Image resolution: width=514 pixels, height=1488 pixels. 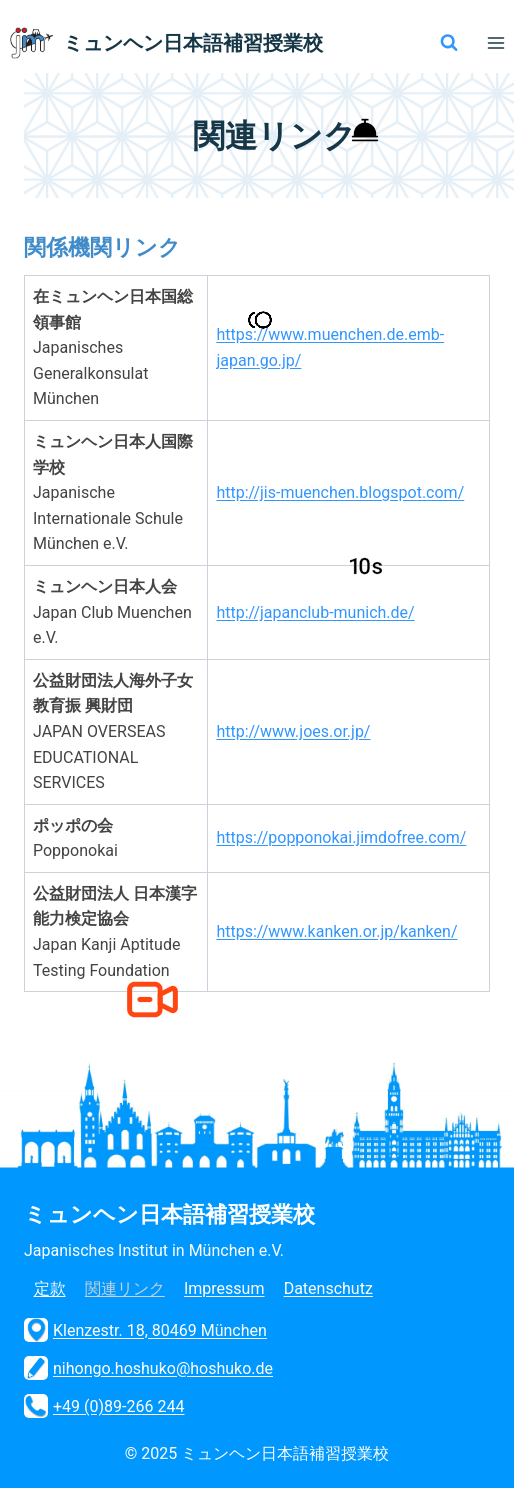 I want to click on set a 10-second timer, so click(x=366, y=566).